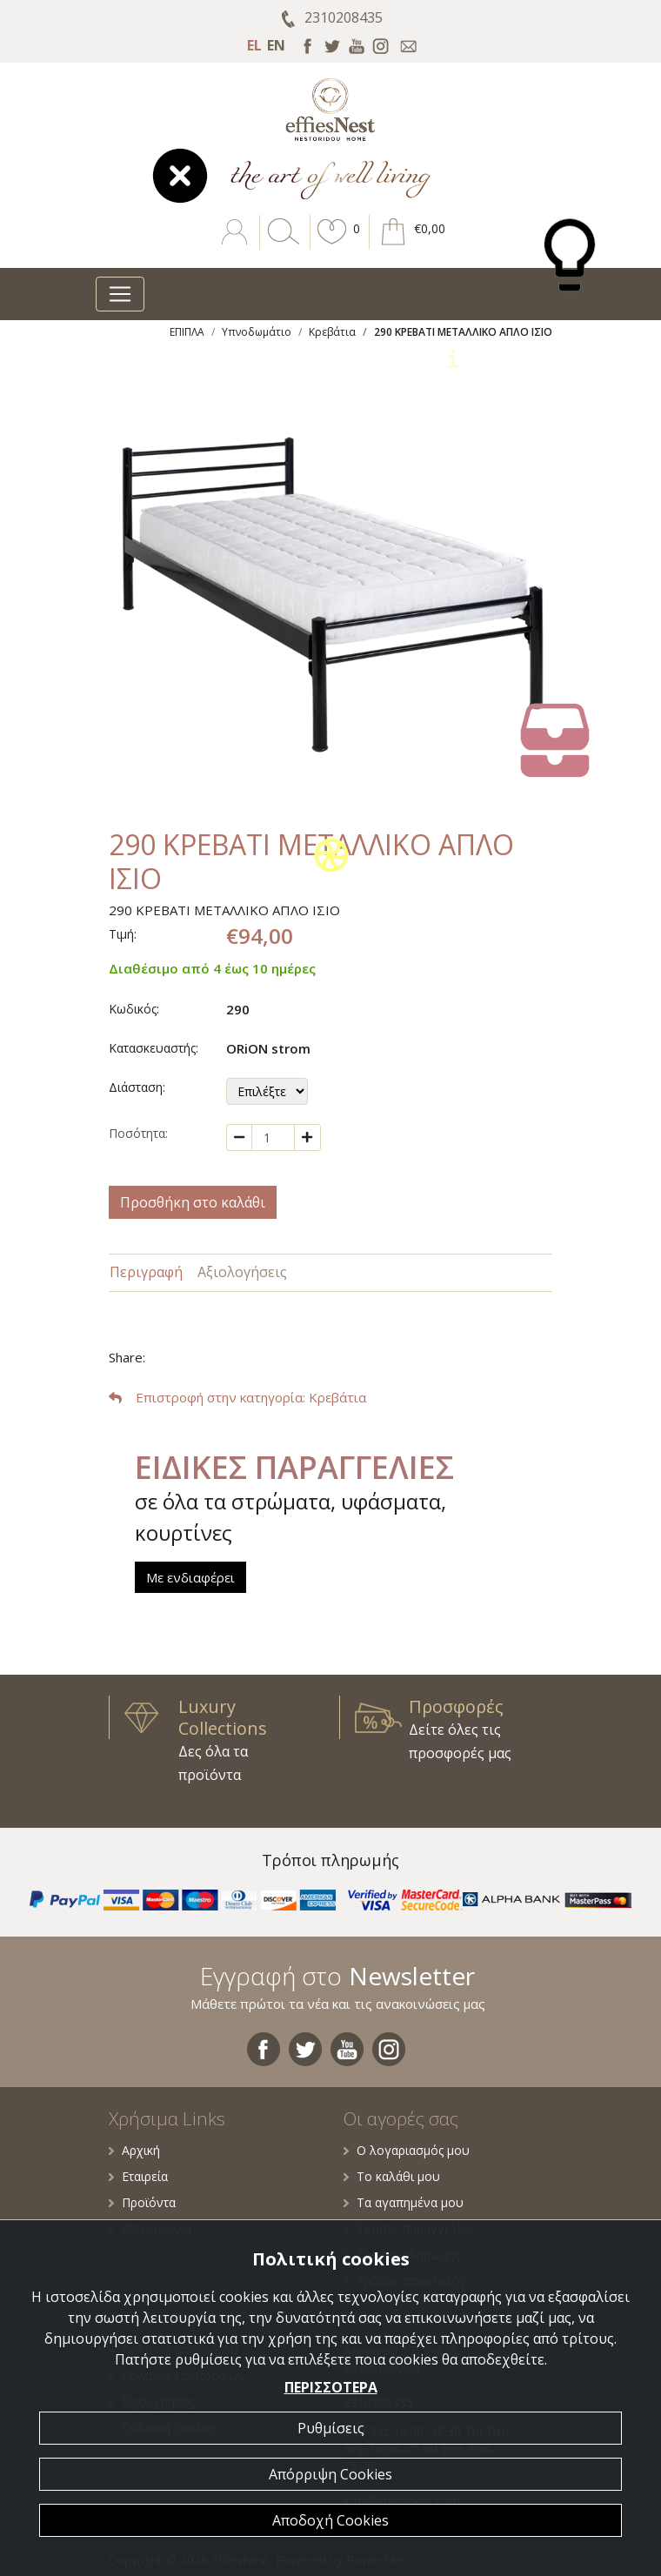  What do you see at coordinates (180, 176) in the screenshot?
I see `close or dismiss a dialog` at bounding box center [180, 176].